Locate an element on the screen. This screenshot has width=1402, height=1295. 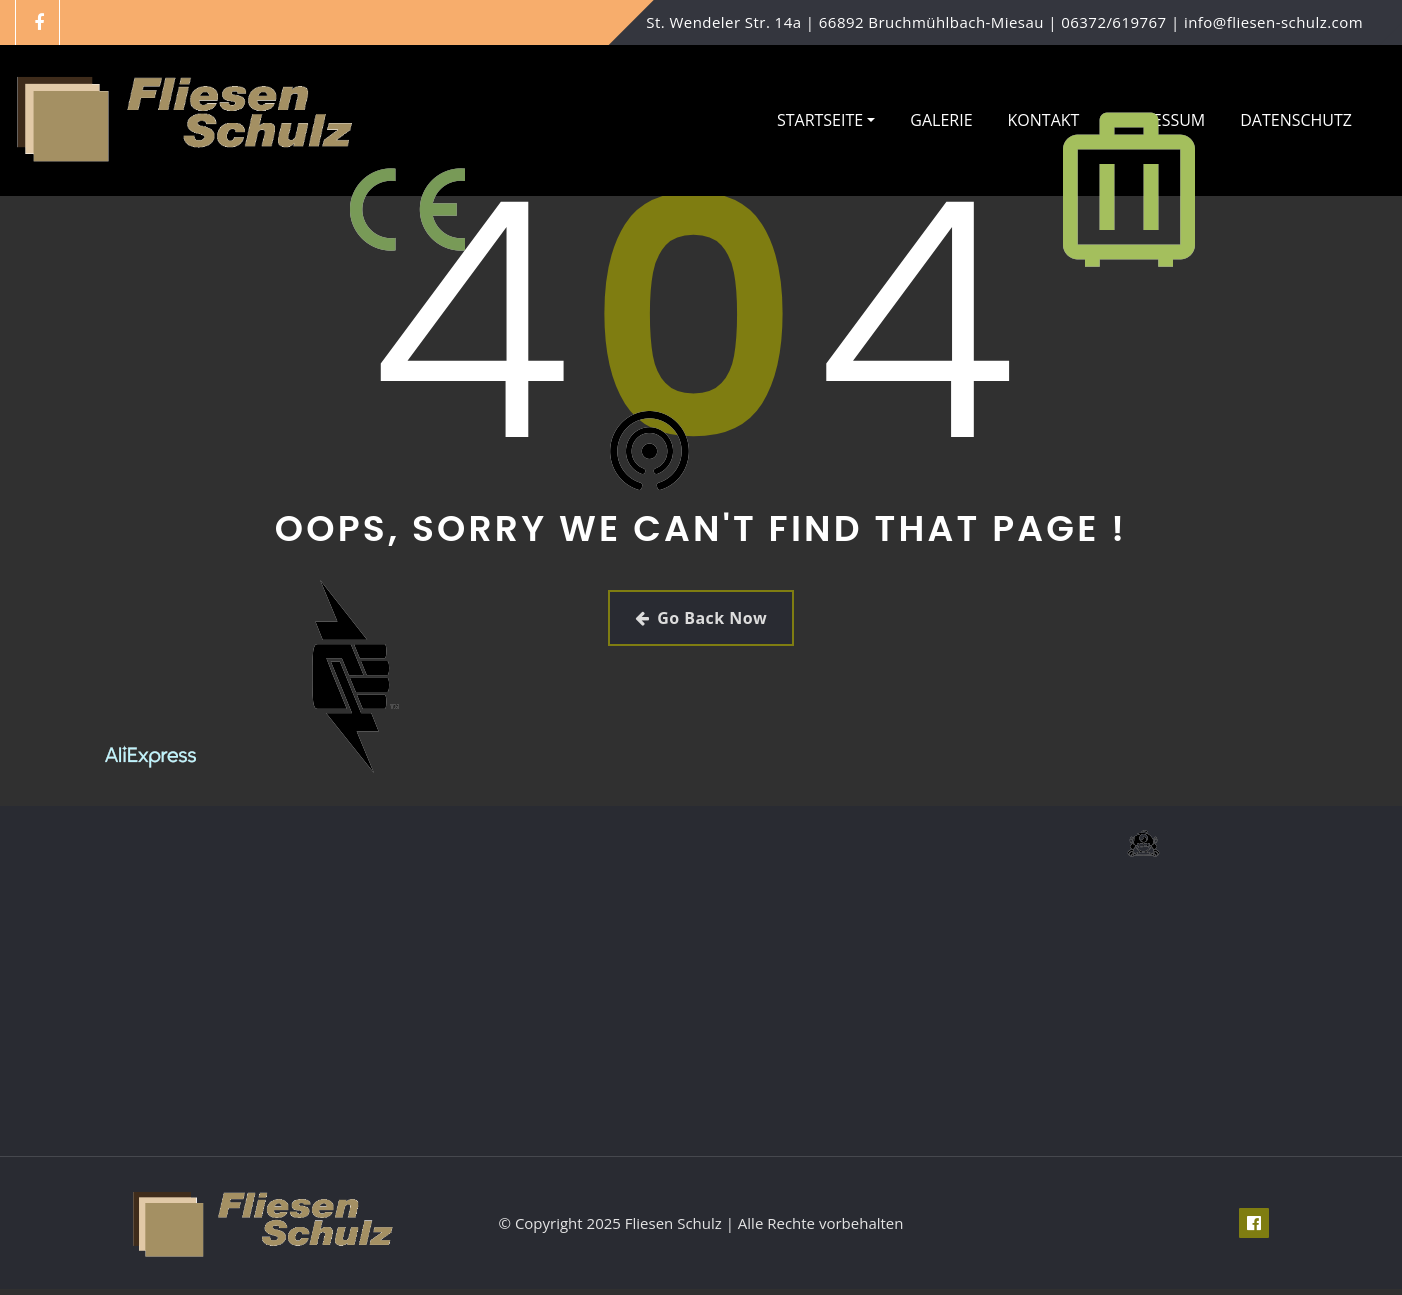
tqdm python progress bar library logo is located at coordinates (649, 450).